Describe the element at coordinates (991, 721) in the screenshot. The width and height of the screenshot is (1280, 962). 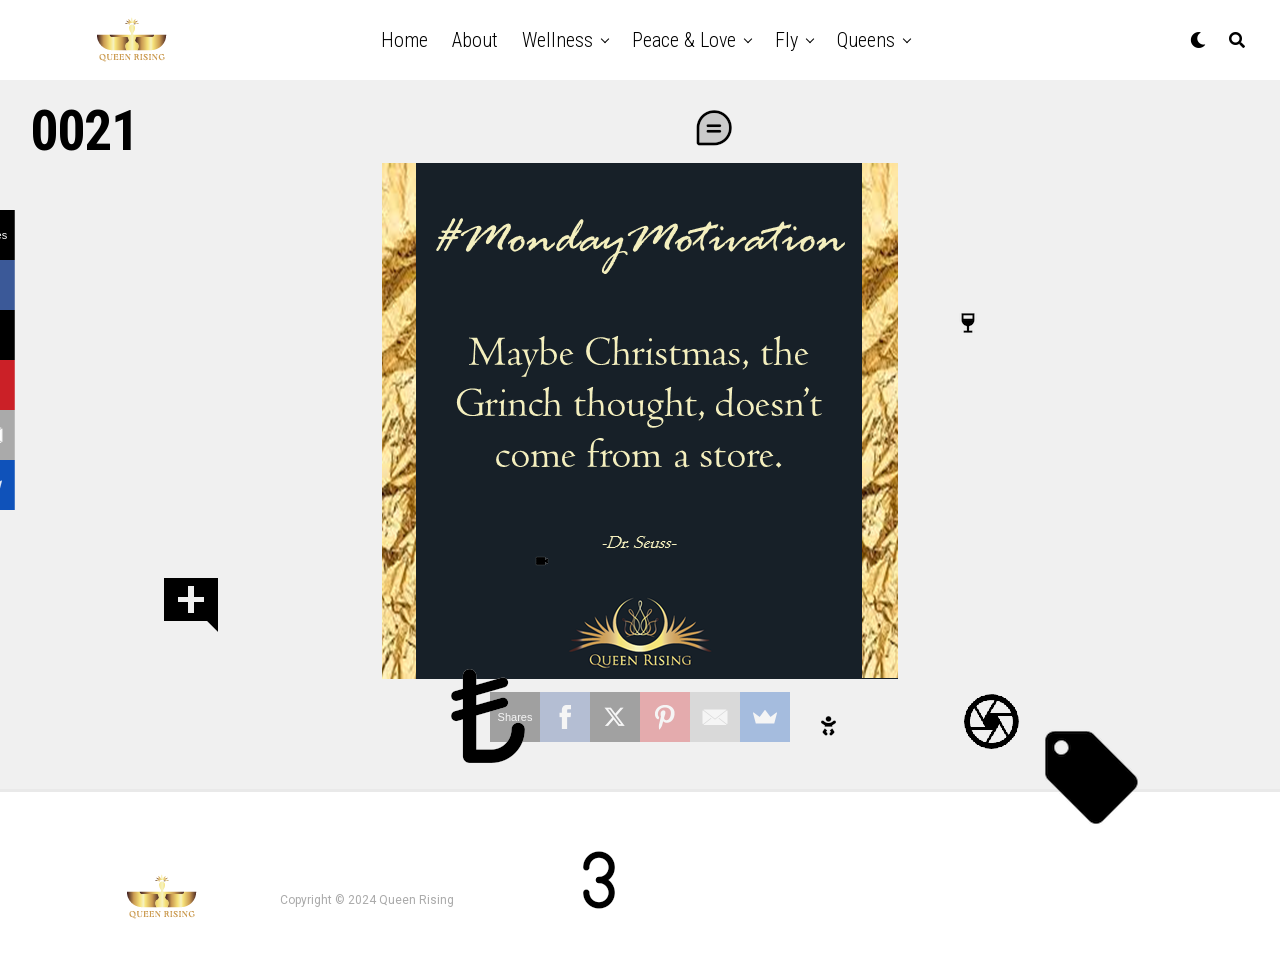
I see `open camera to take a photo` at that location.